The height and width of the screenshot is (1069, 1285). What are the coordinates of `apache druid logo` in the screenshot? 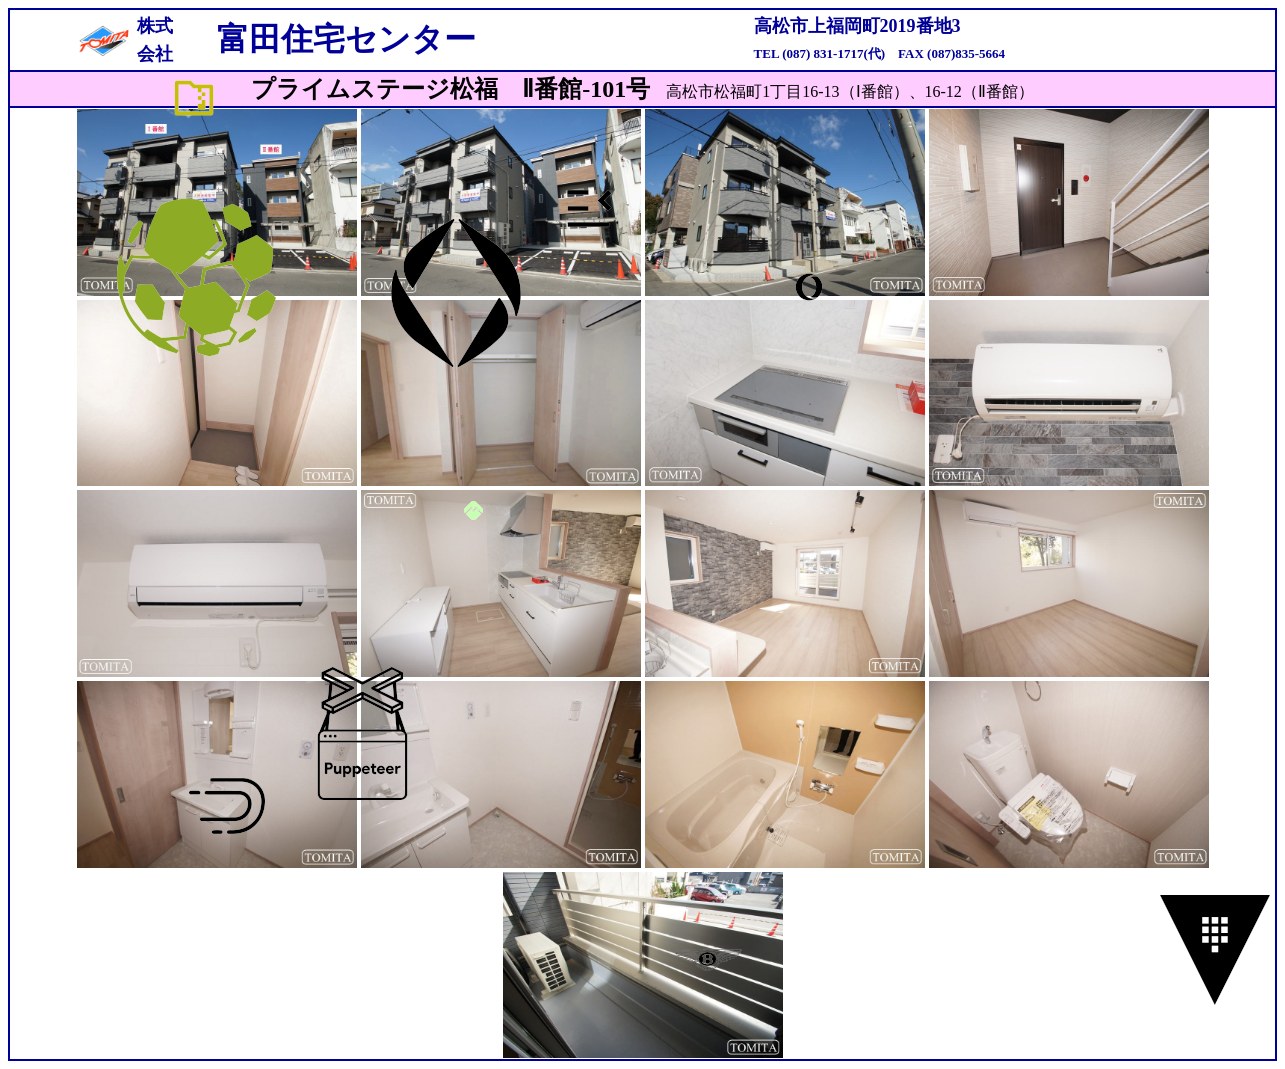 It's located at (227, 806).